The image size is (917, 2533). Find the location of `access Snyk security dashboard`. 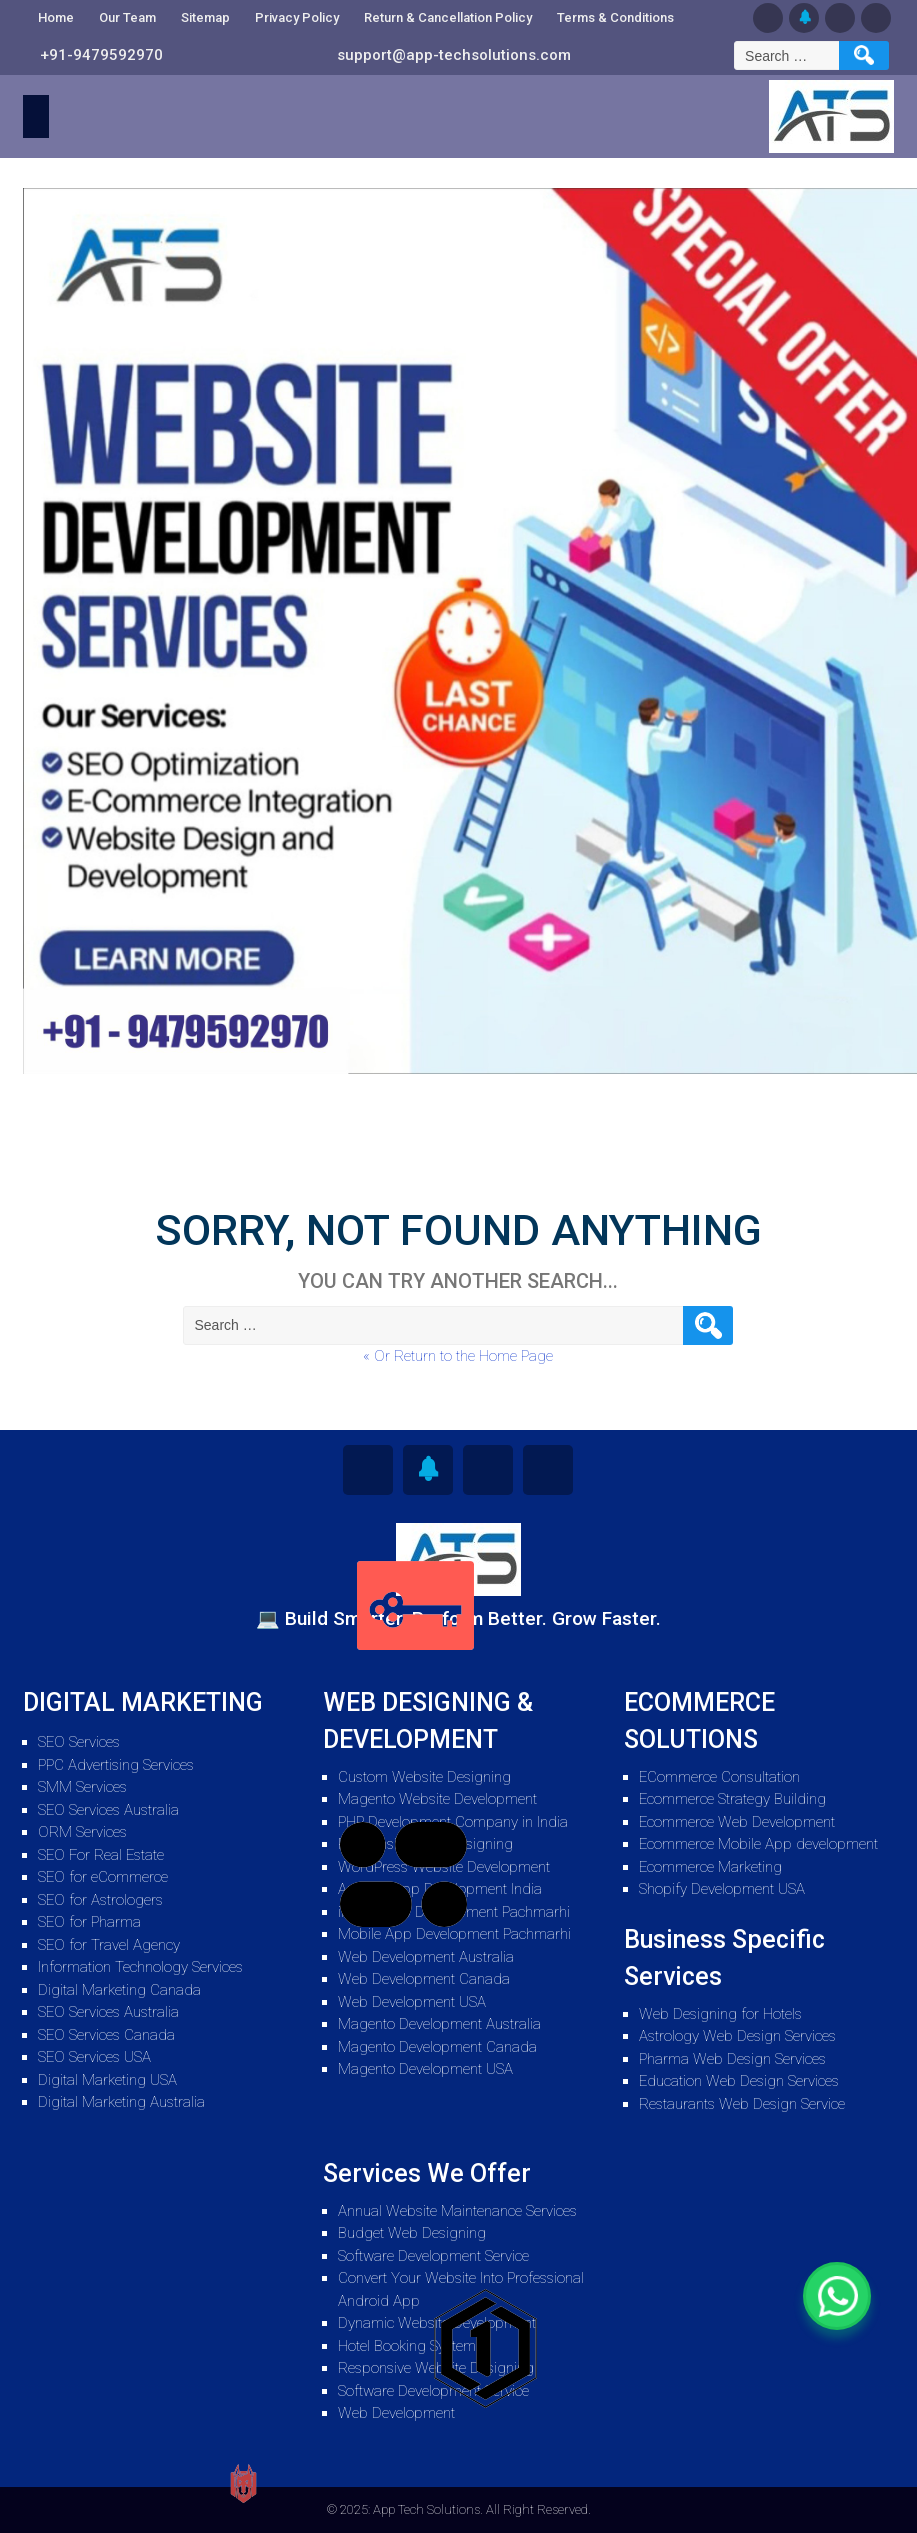

access Snyk security dashboard is located at coordinates (243, 2483).